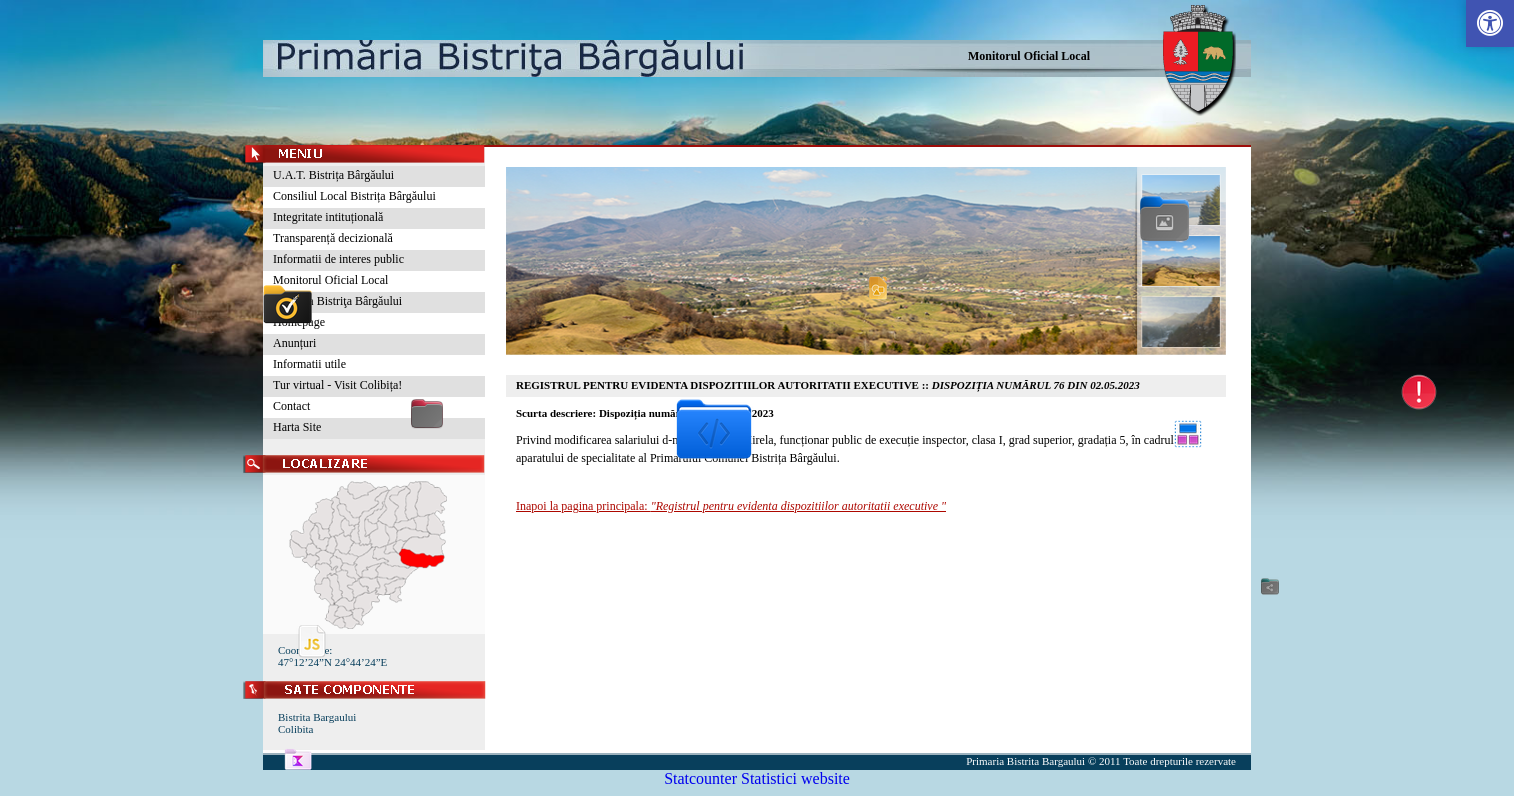 Image resolution: width=1514 pixels, height=796 pixels. I want to click on open folder containing code or development files, so click(714, 429).